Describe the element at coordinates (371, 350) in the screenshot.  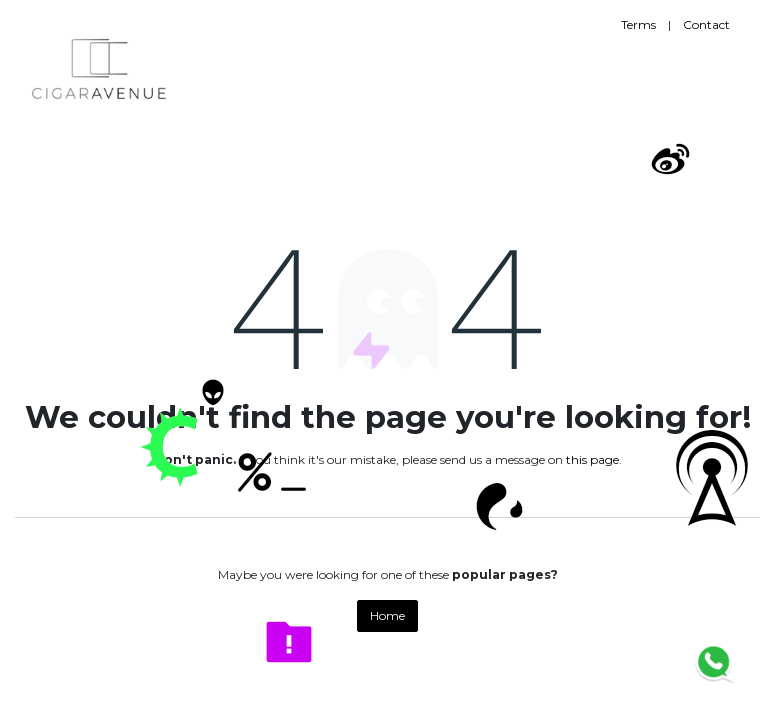
I see `supabase logo` at that location.